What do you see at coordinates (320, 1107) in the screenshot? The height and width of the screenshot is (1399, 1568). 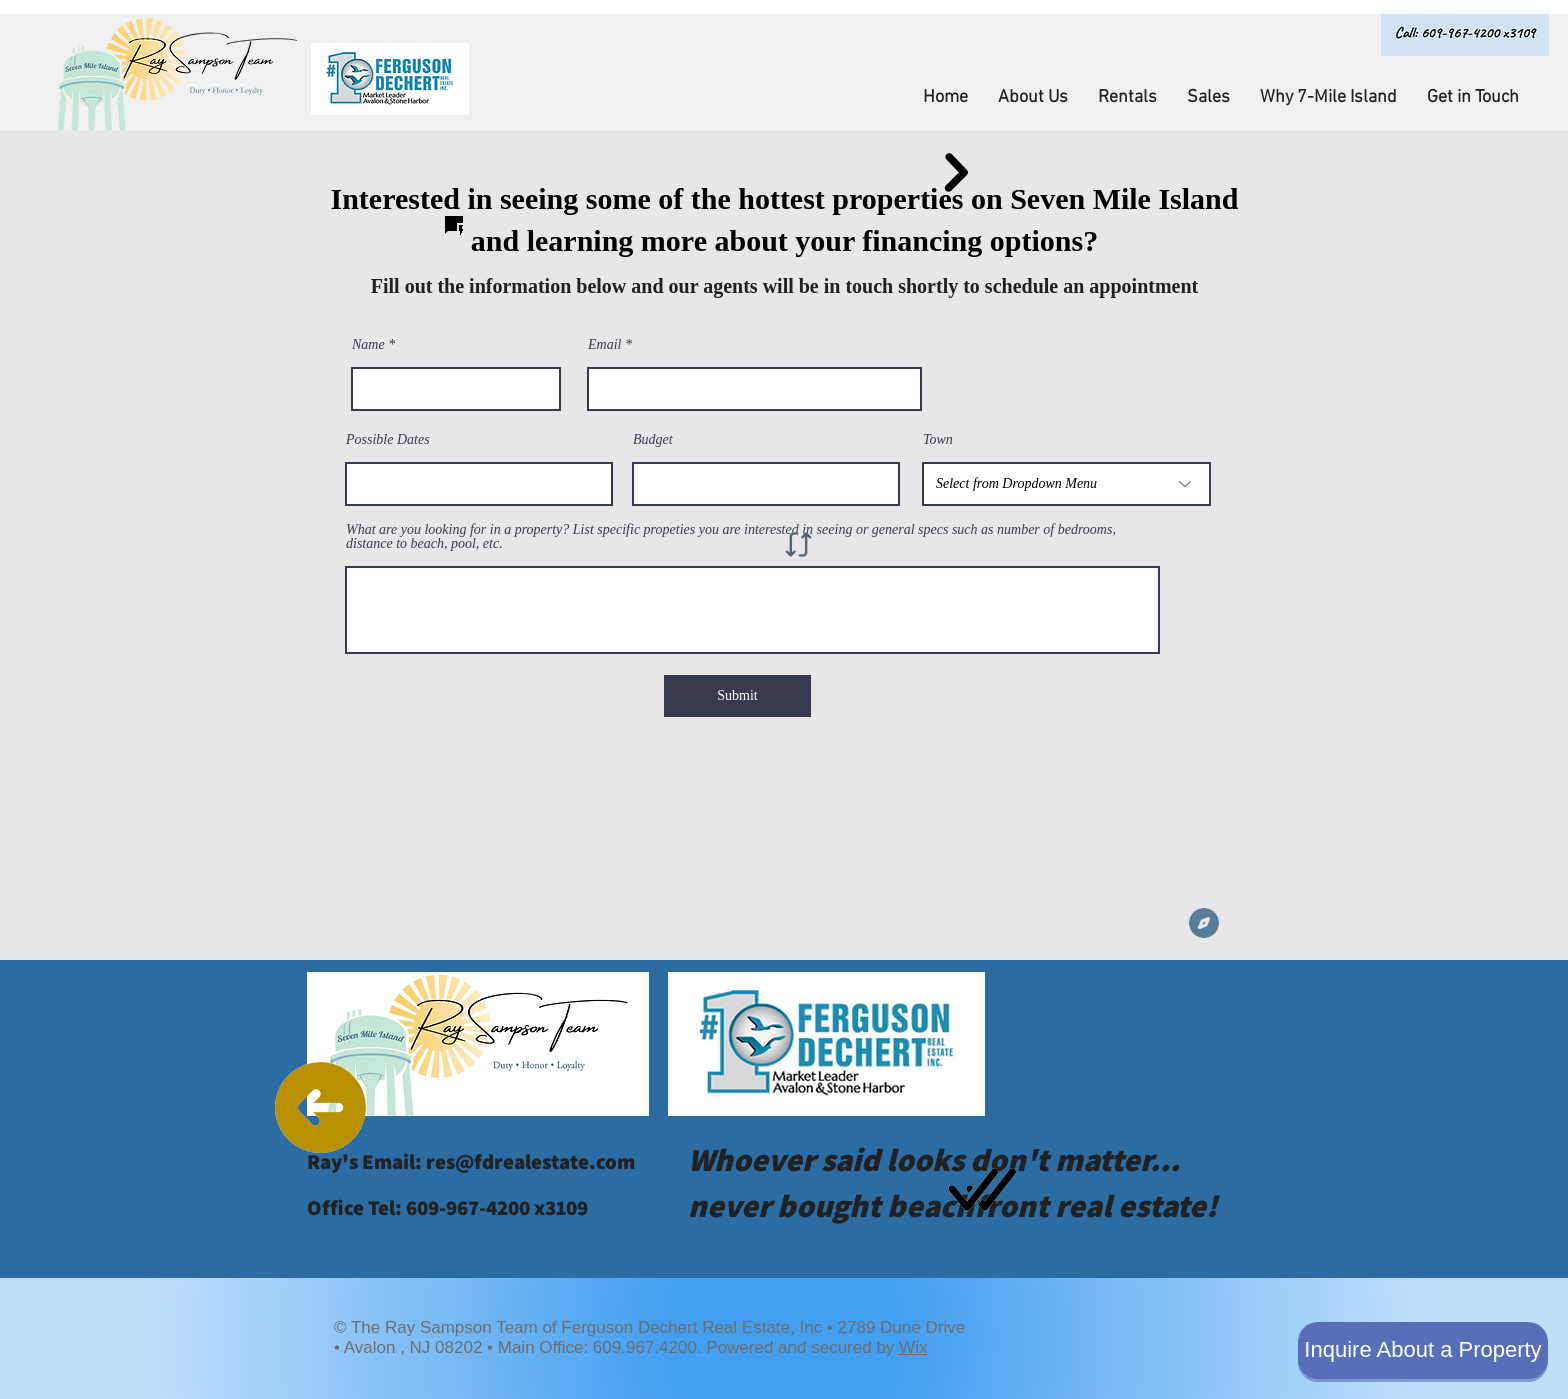 I see `go back to the previous screen` at bounding box center [320, 1107].